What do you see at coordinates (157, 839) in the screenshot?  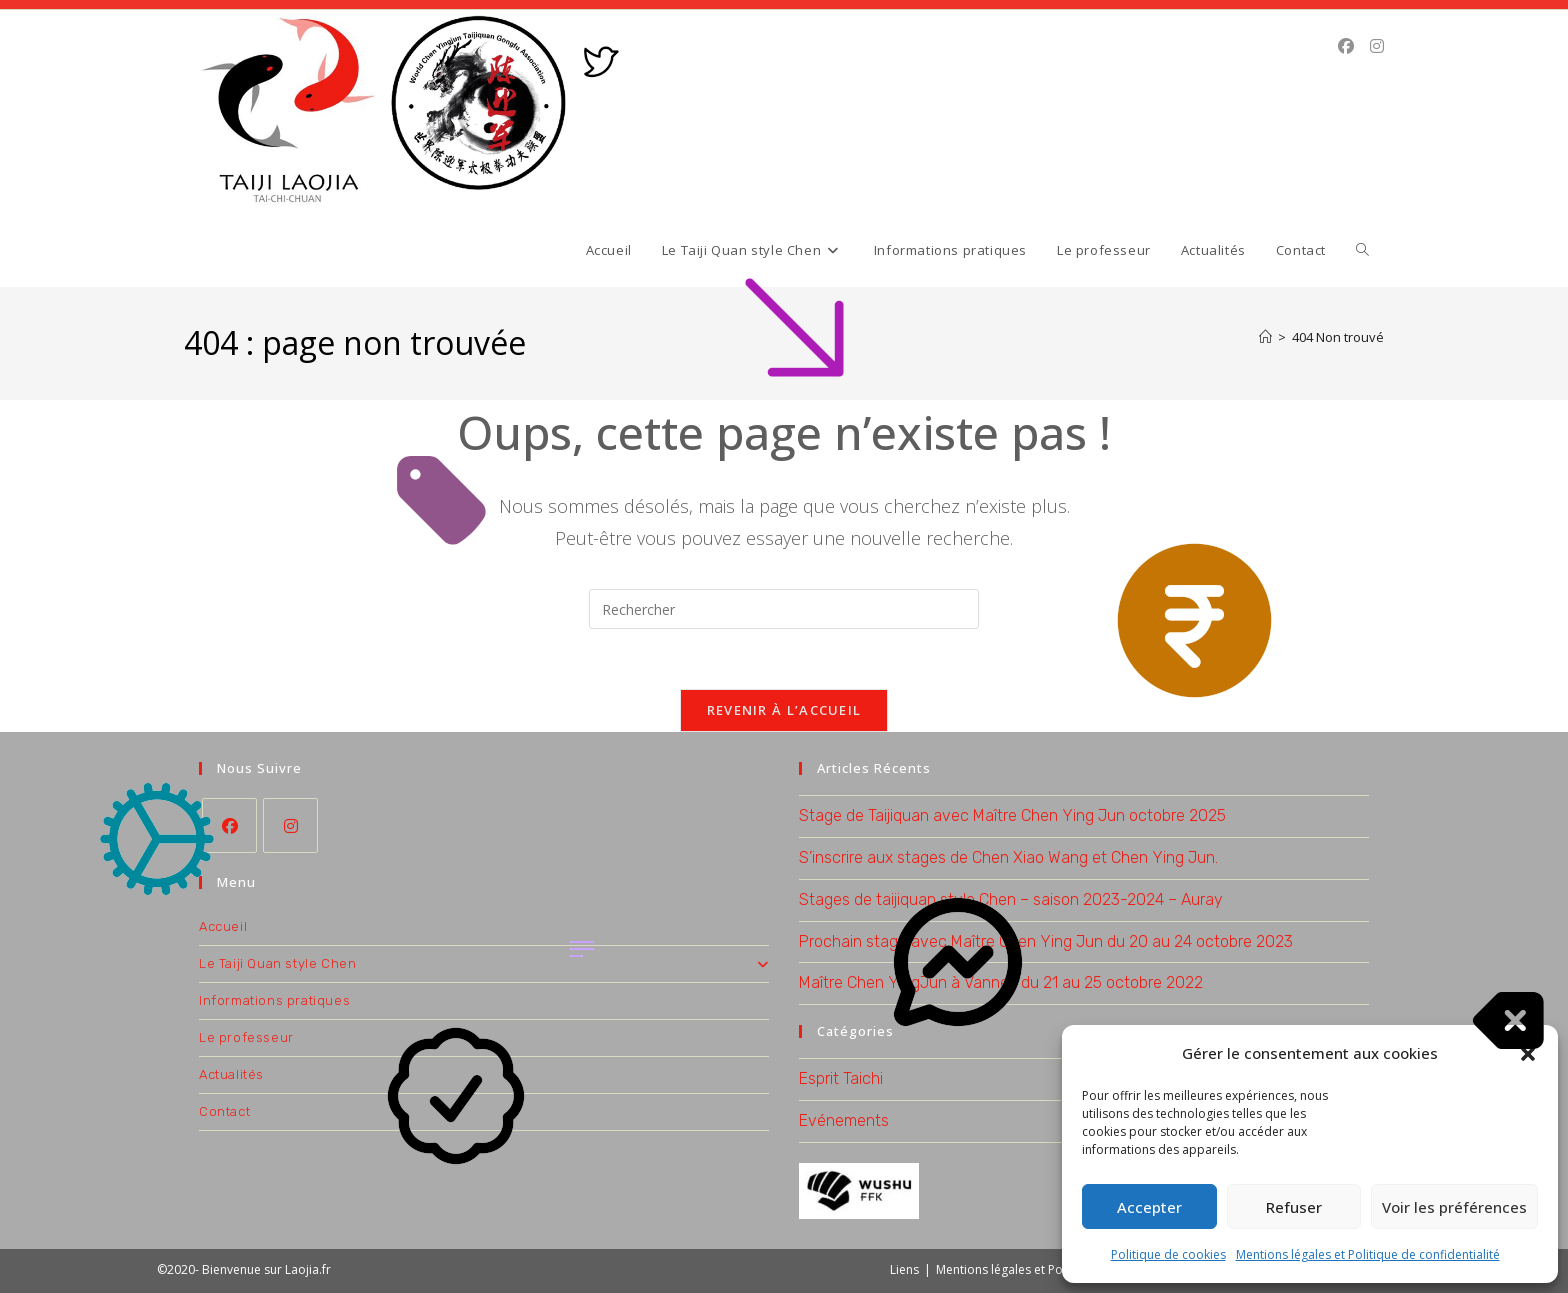 I see `access settings or preferences` at bounding box center [157, 839].